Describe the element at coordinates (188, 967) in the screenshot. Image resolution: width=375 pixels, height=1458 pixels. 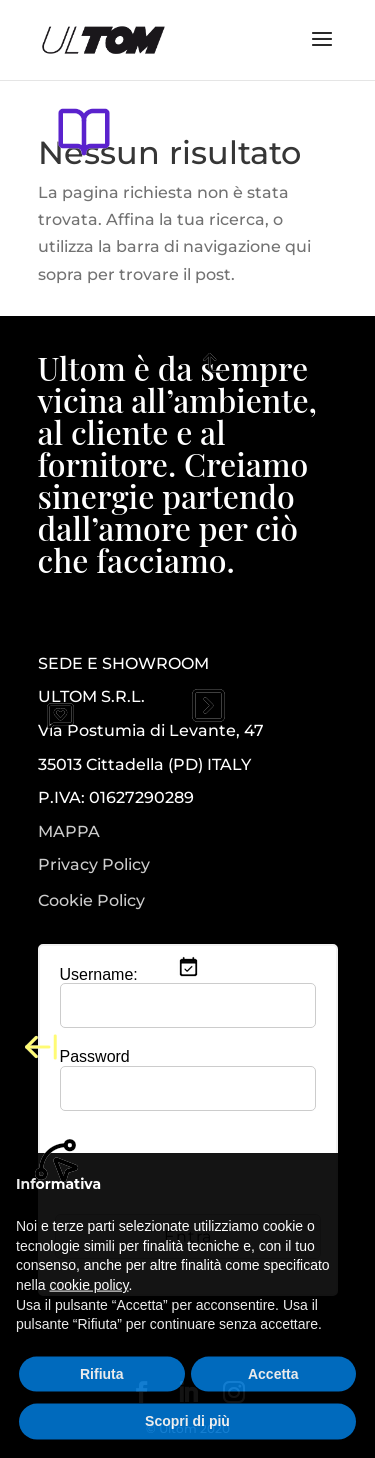
I see `confirmed calendar event` at that location.